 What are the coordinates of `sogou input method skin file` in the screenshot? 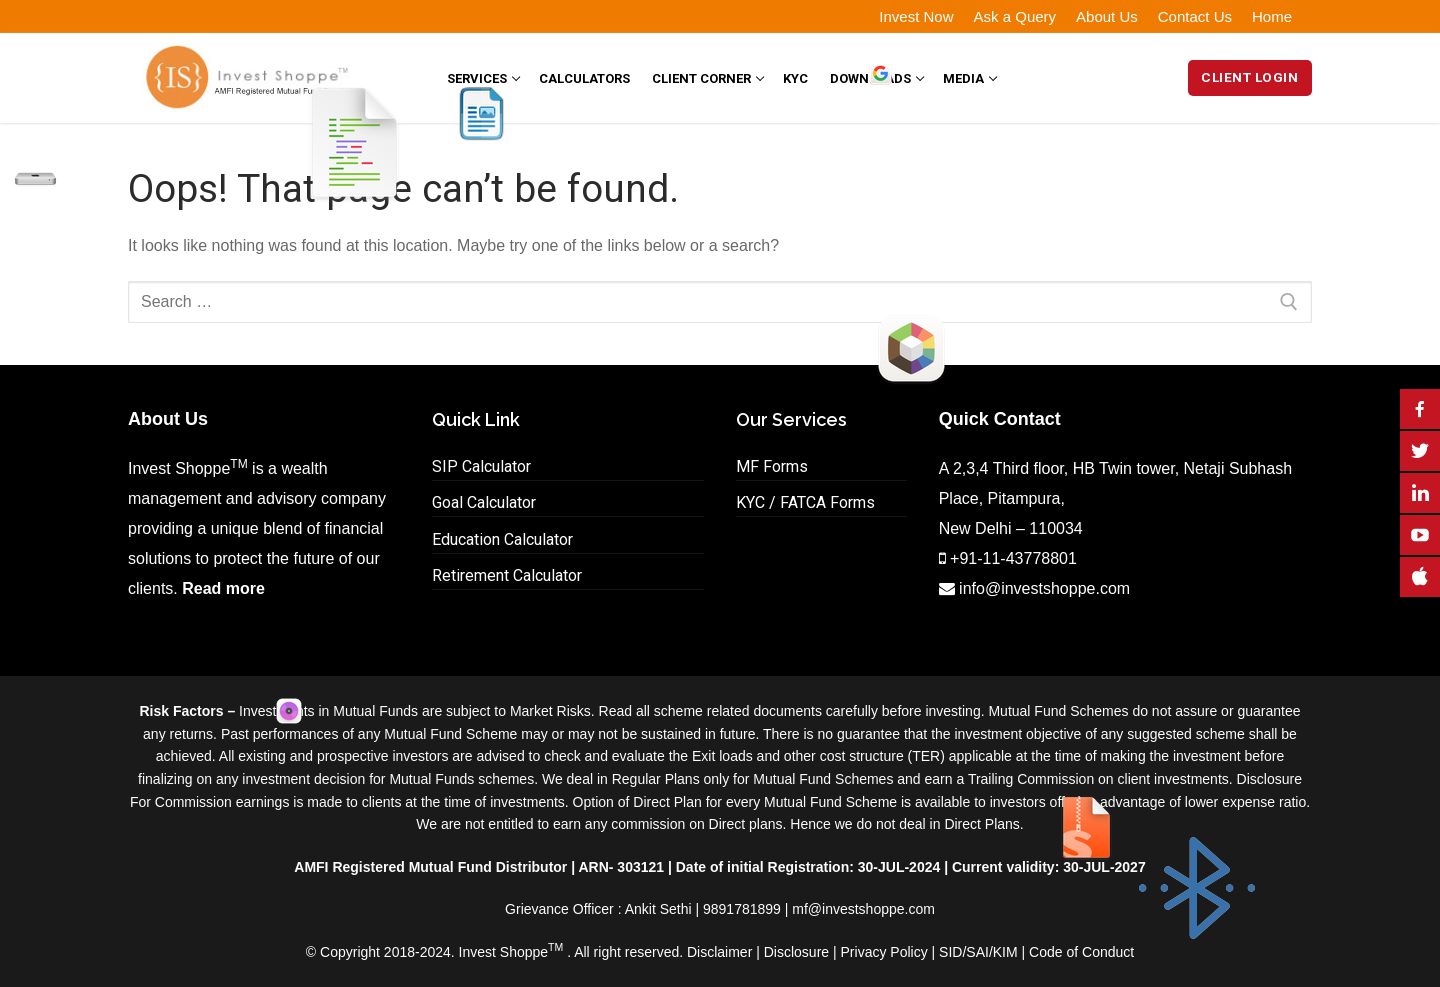 It's located at (1086, 828).